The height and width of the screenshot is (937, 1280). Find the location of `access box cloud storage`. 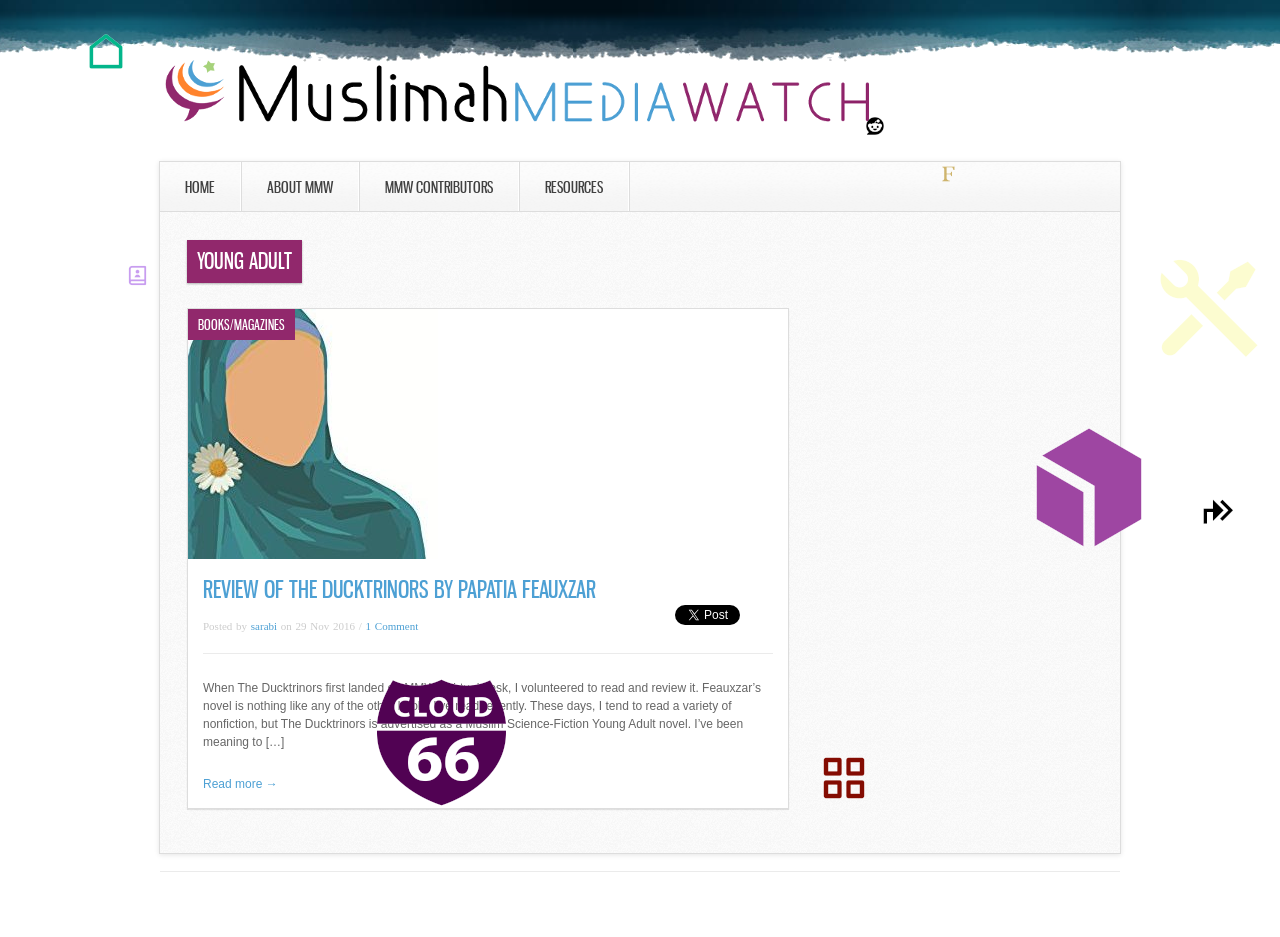

access box cloud storage is located at coordinates (1089, 489).